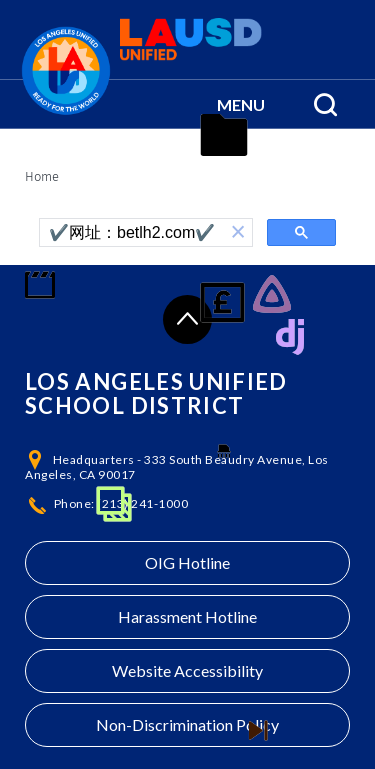 The width and height of the screenshot is (375, 769). What do you see at coordinates (257, 730) in the screenshot?
I see `skip to the next track` at bounding box center [257, 730].